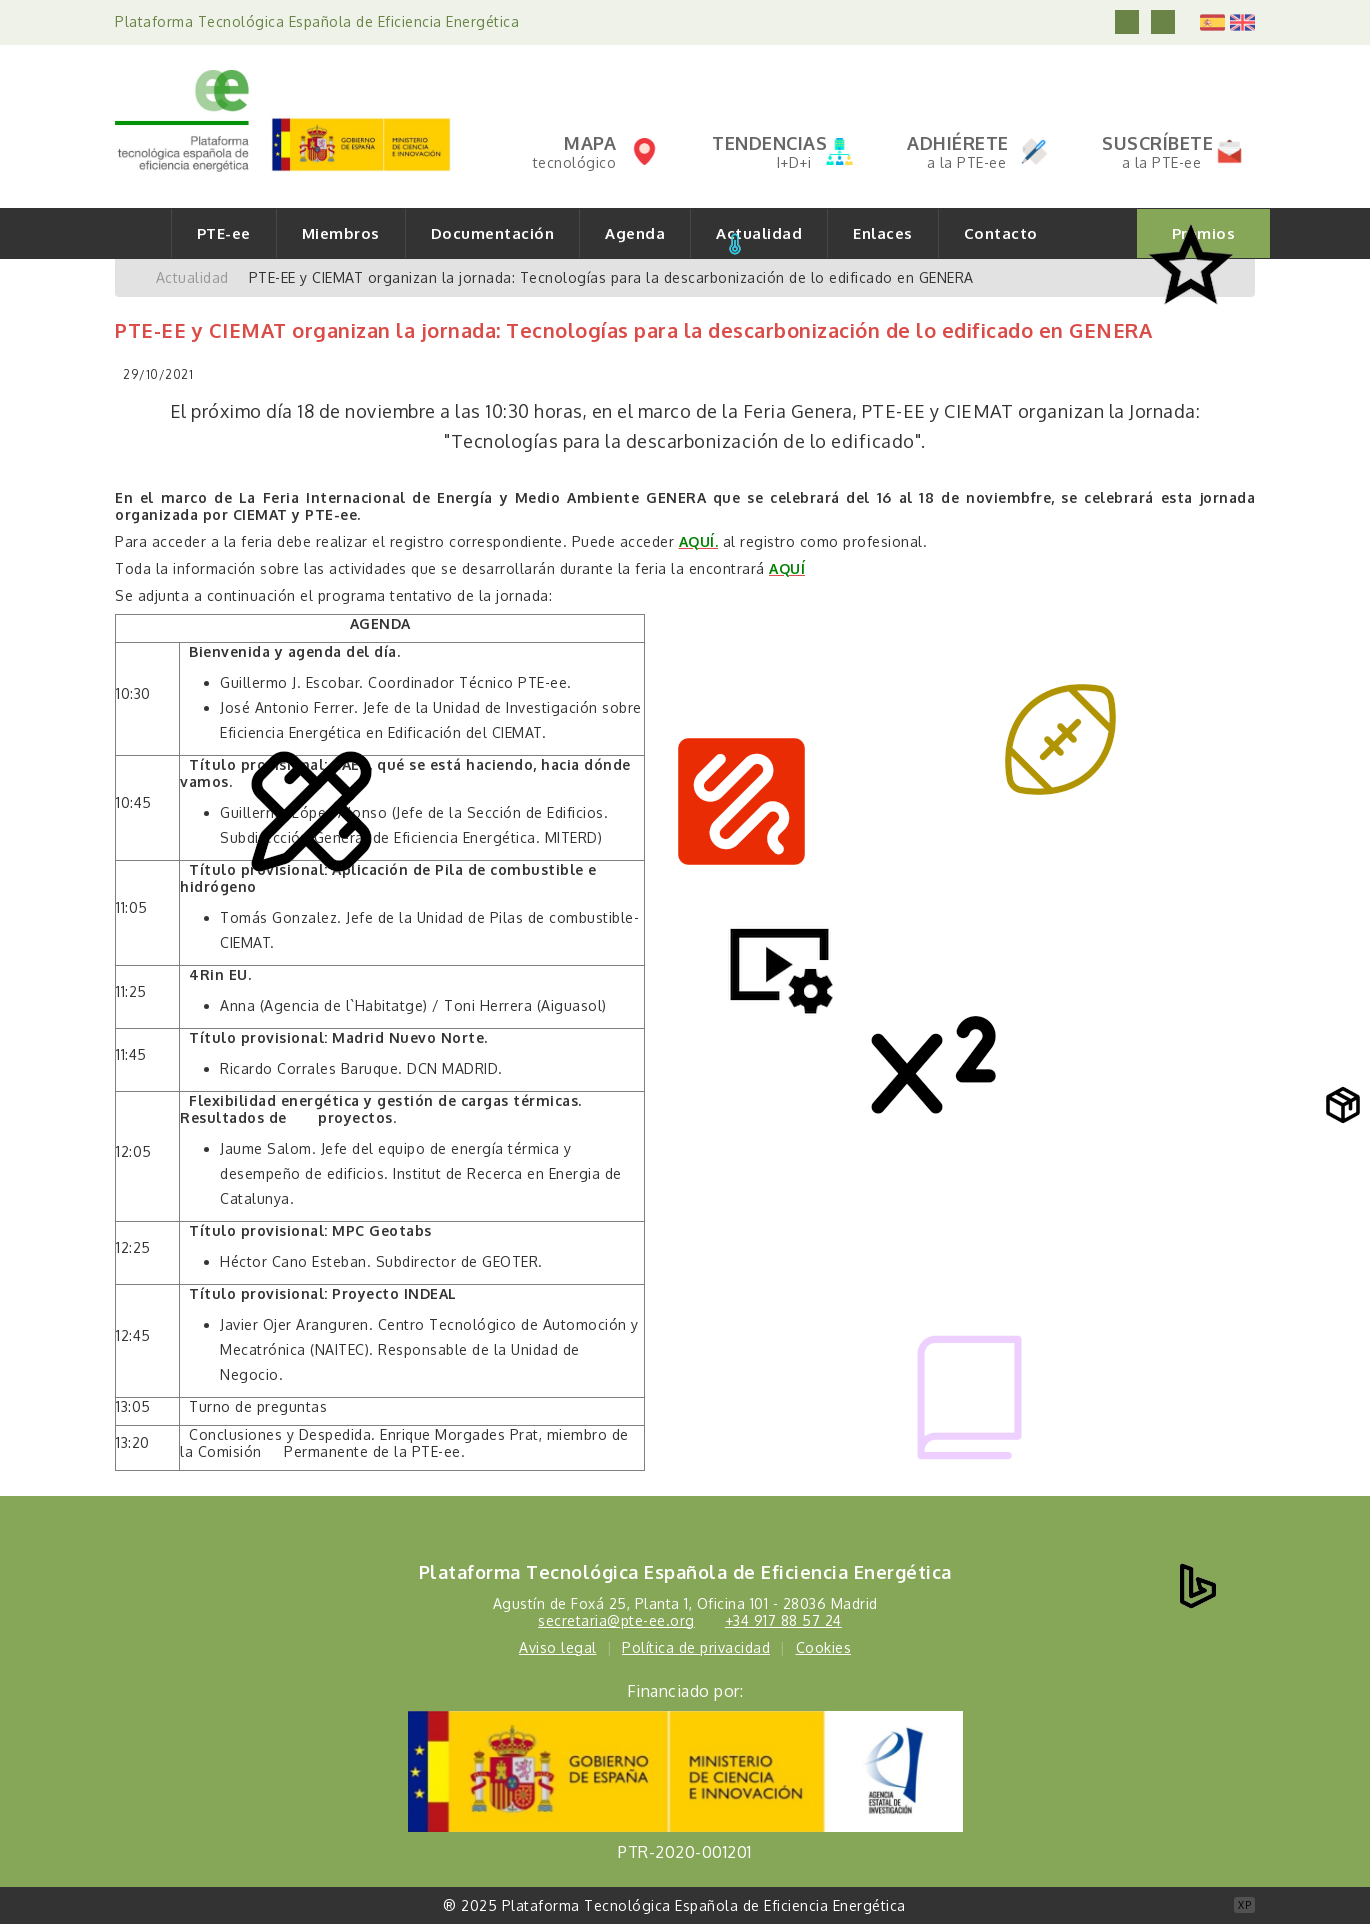 This screenshot has height=1924, width=1370. What do you see at coordinates (779, 964) in the screenshot?
I see `adjust video playback settings` at bounding box center [779, 964].